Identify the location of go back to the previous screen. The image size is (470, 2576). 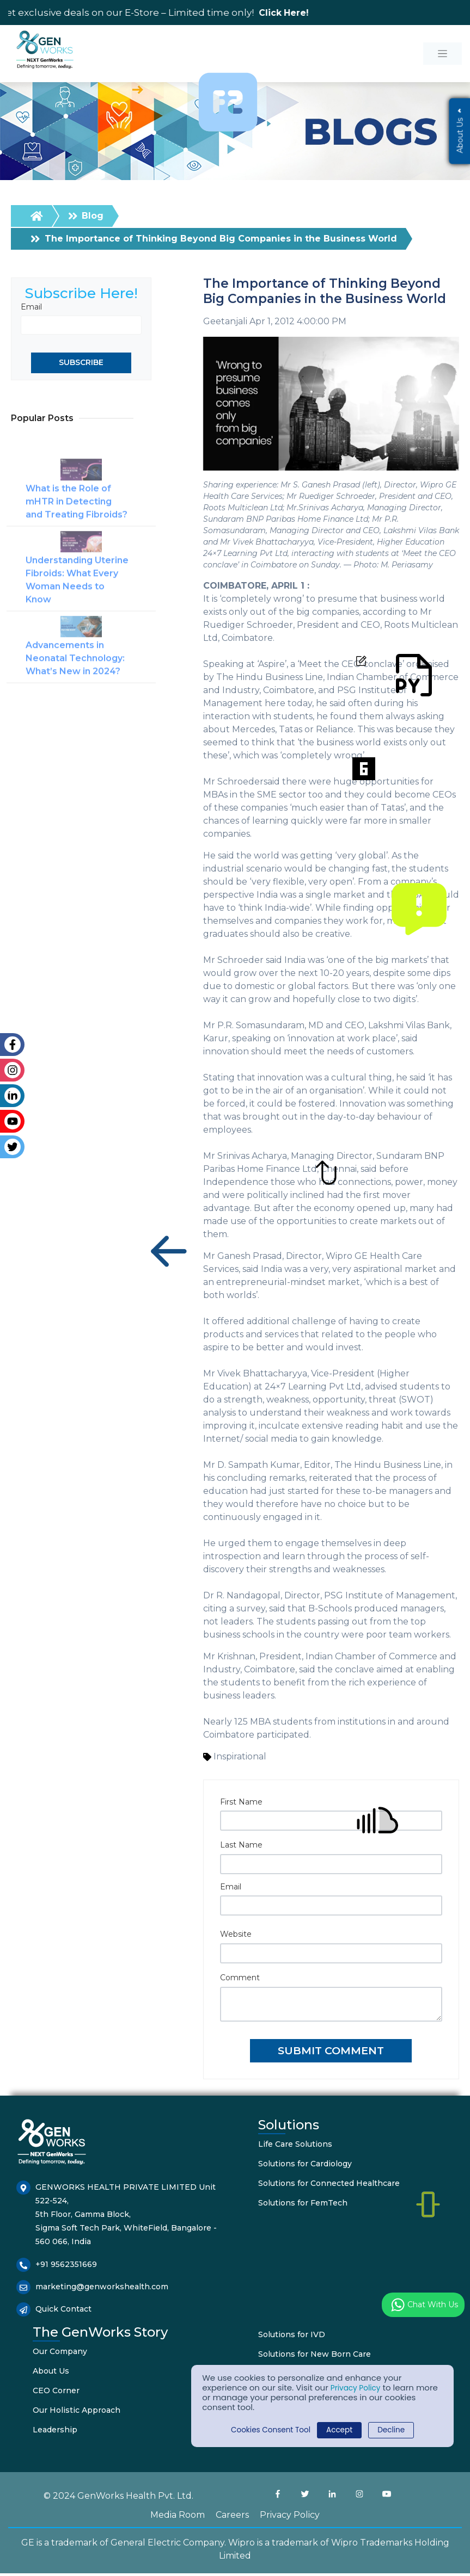
(169, 1251).